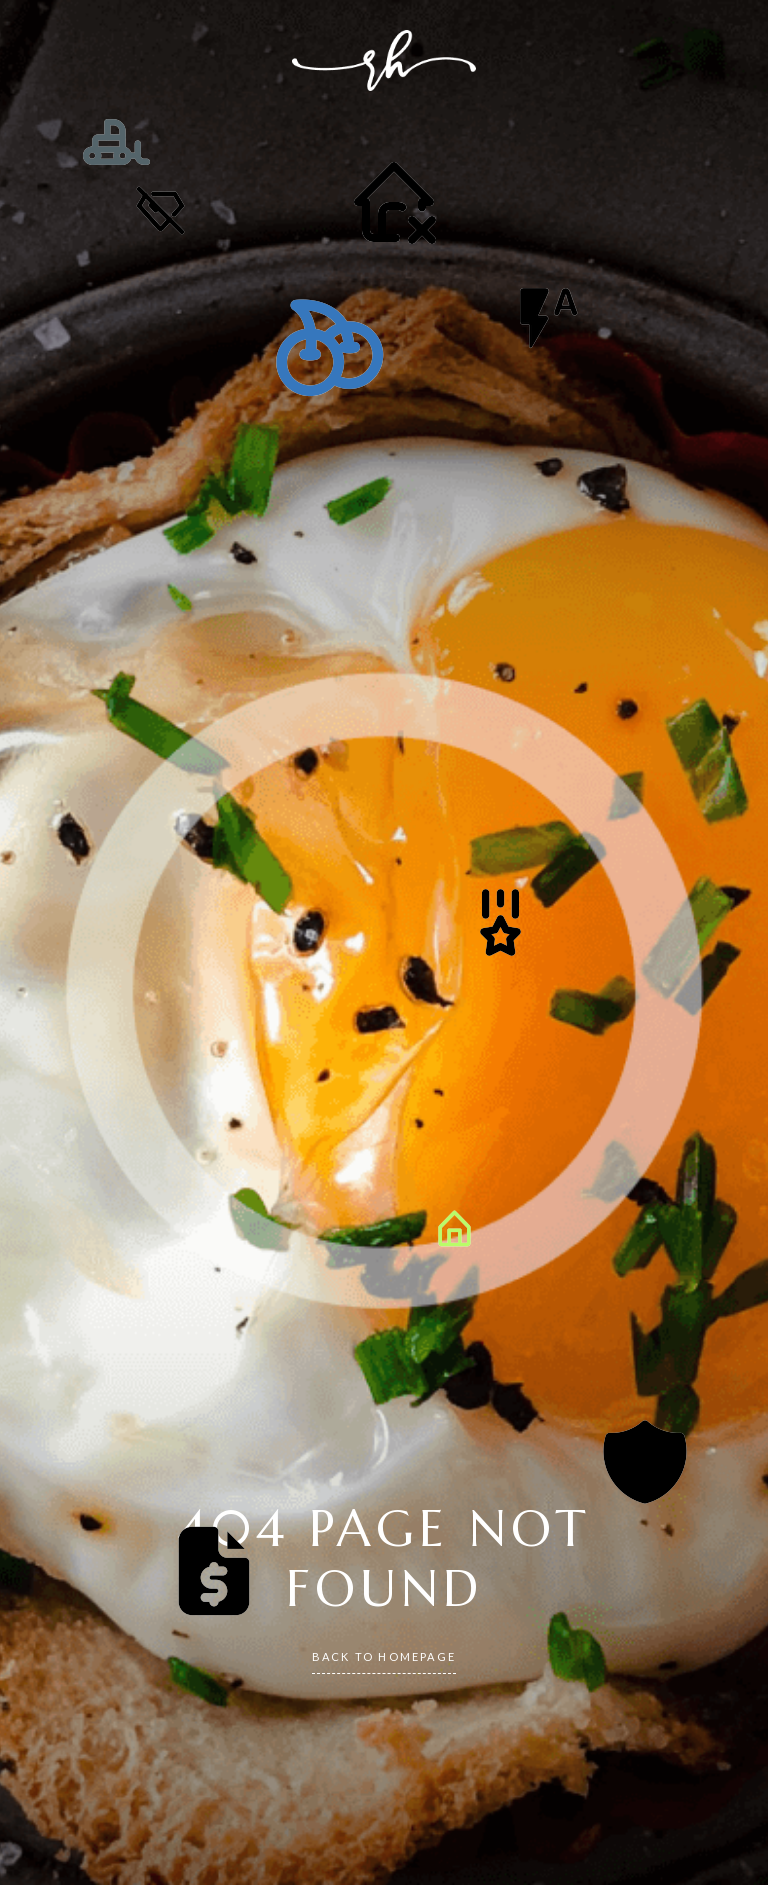  Describe the element at coordinates (500, 922) in the screenshot. I see `view achievements or awards` at that location.